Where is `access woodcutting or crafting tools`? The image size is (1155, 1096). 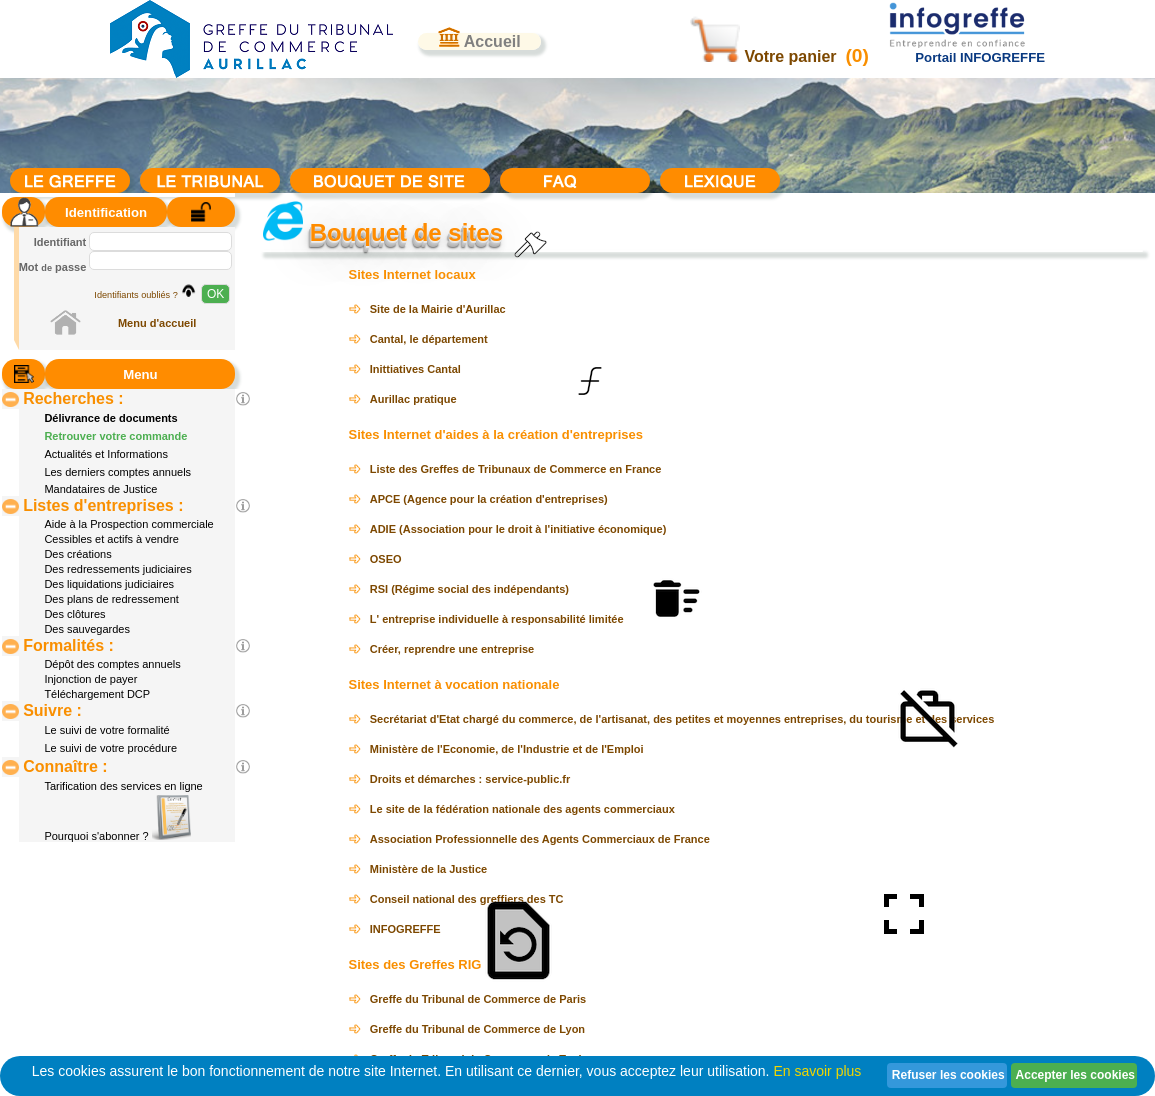
access woodcutting or crafting tools is located at coordinates (530, 245).